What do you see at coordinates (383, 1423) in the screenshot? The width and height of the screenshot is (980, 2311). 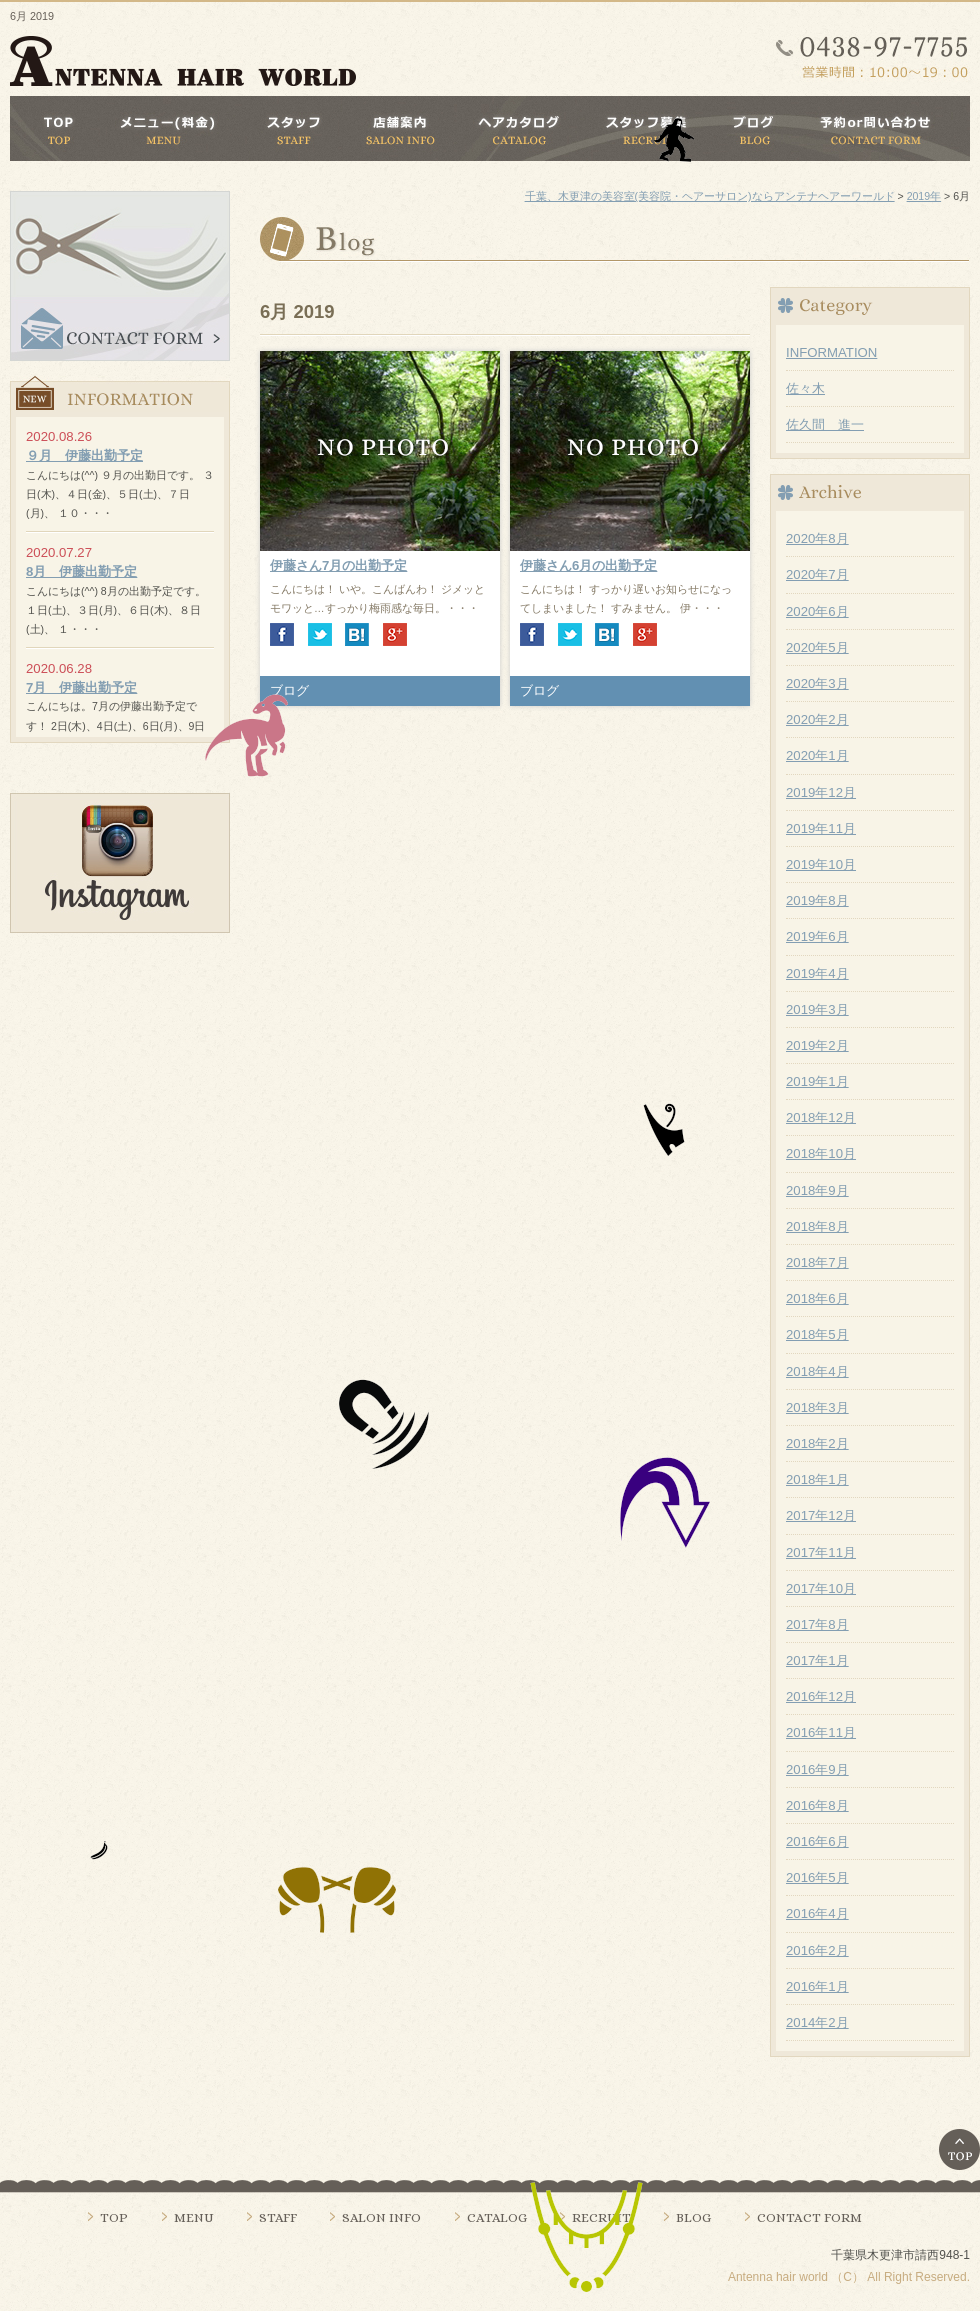 I see `attract or collect items in a game` at bounding box center [383, 1423].